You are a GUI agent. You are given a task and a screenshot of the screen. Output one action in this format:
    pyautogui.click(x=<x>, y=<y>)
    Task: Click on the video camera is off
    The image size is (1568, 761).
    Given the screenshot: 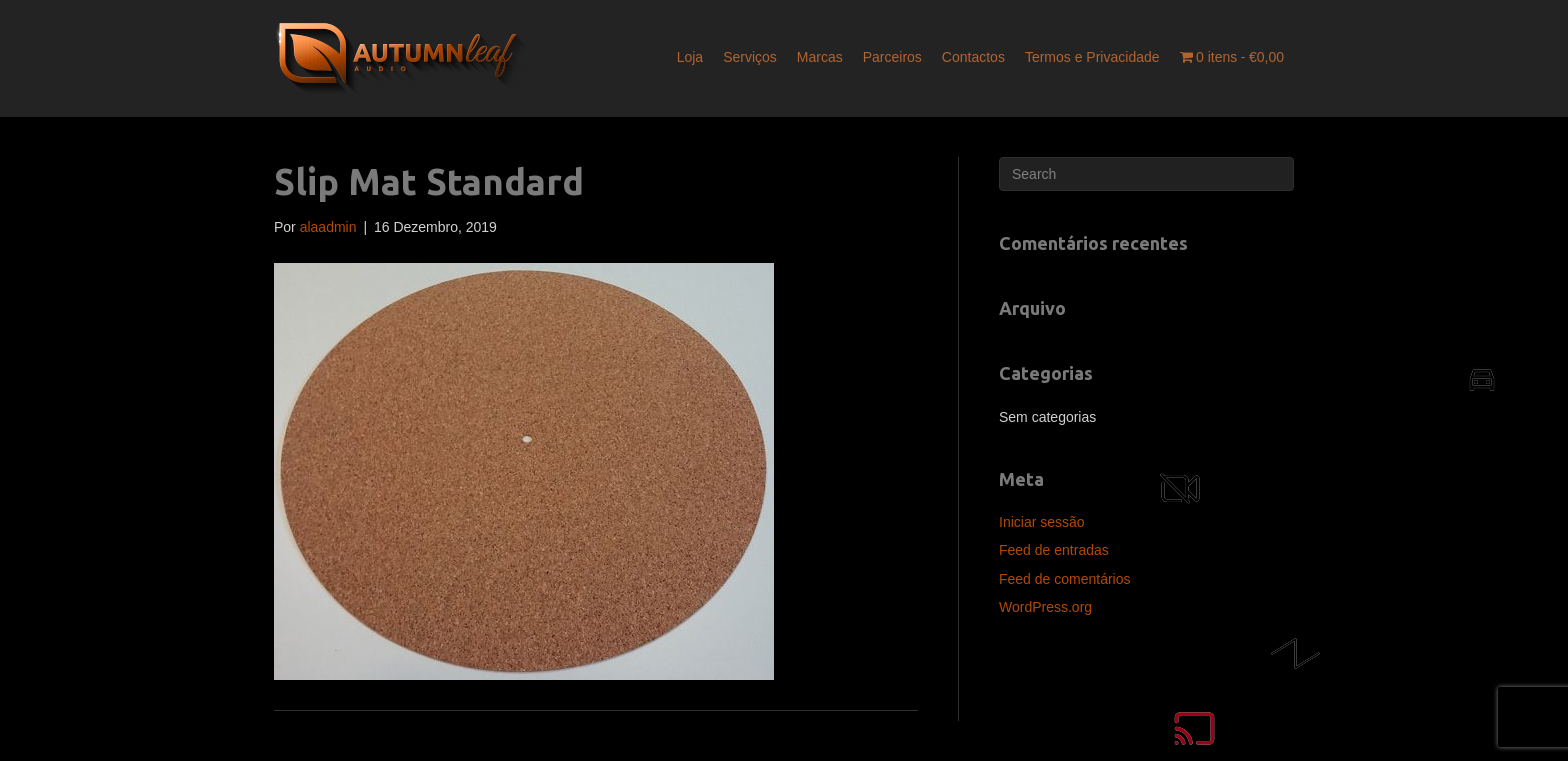 What is the action you would take?
    pyautogui.click(x=1180, y=488)
    